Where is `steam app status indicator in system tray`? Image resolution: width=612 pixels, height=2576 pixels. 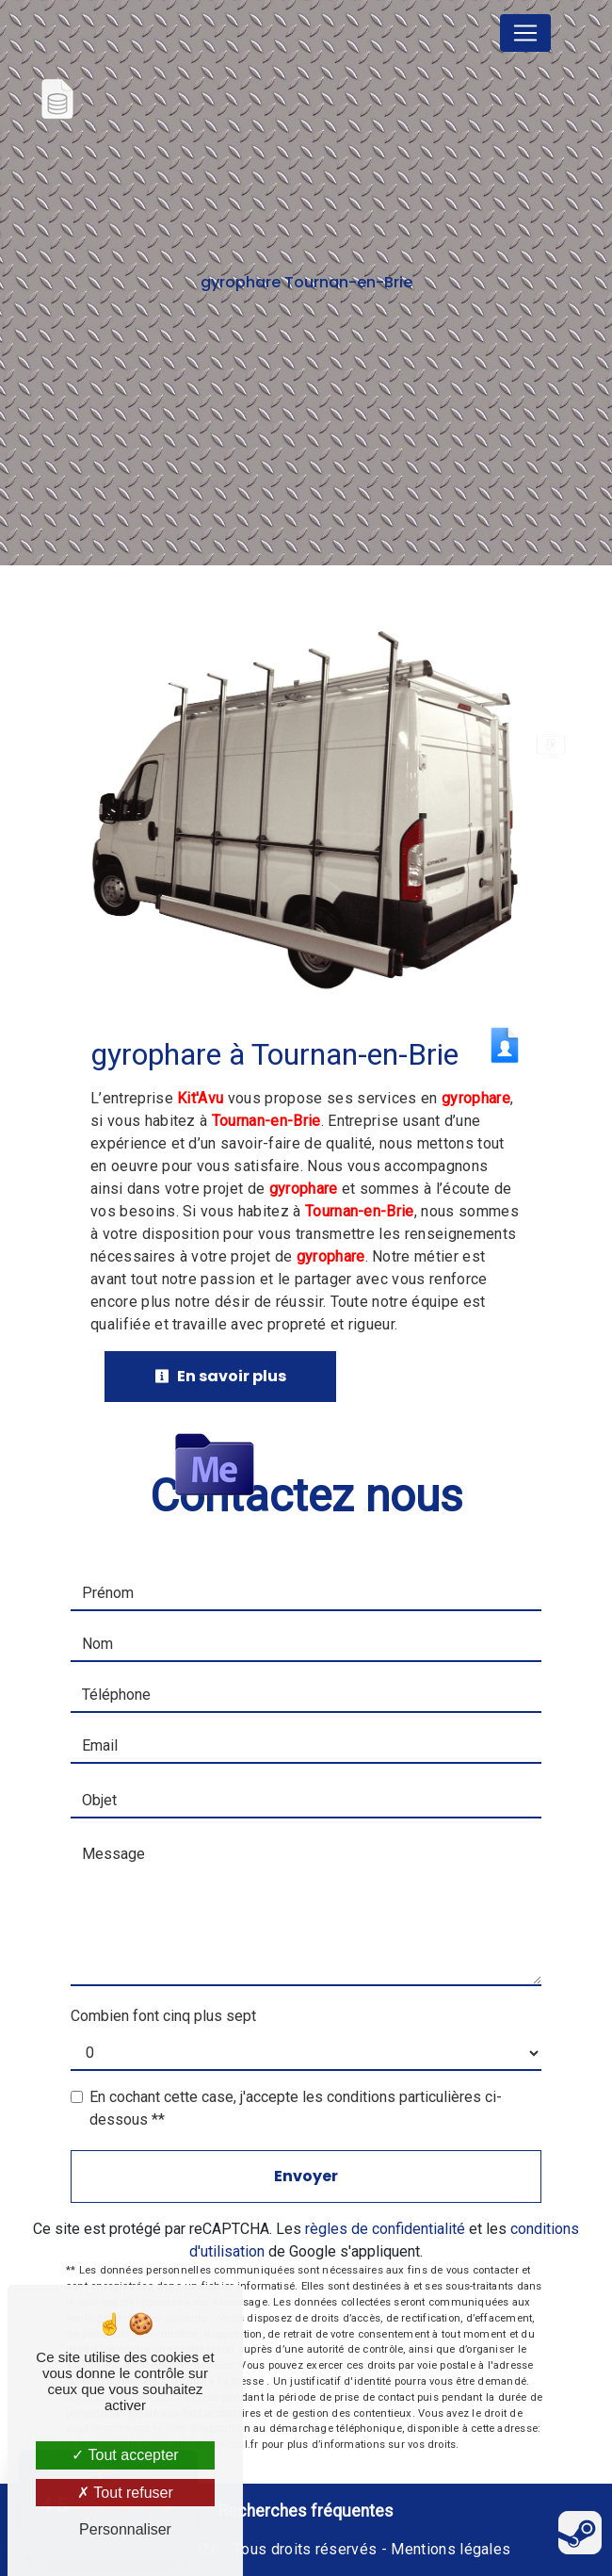
steam app status indicator in system tray is located at coordinates (580, 2533).